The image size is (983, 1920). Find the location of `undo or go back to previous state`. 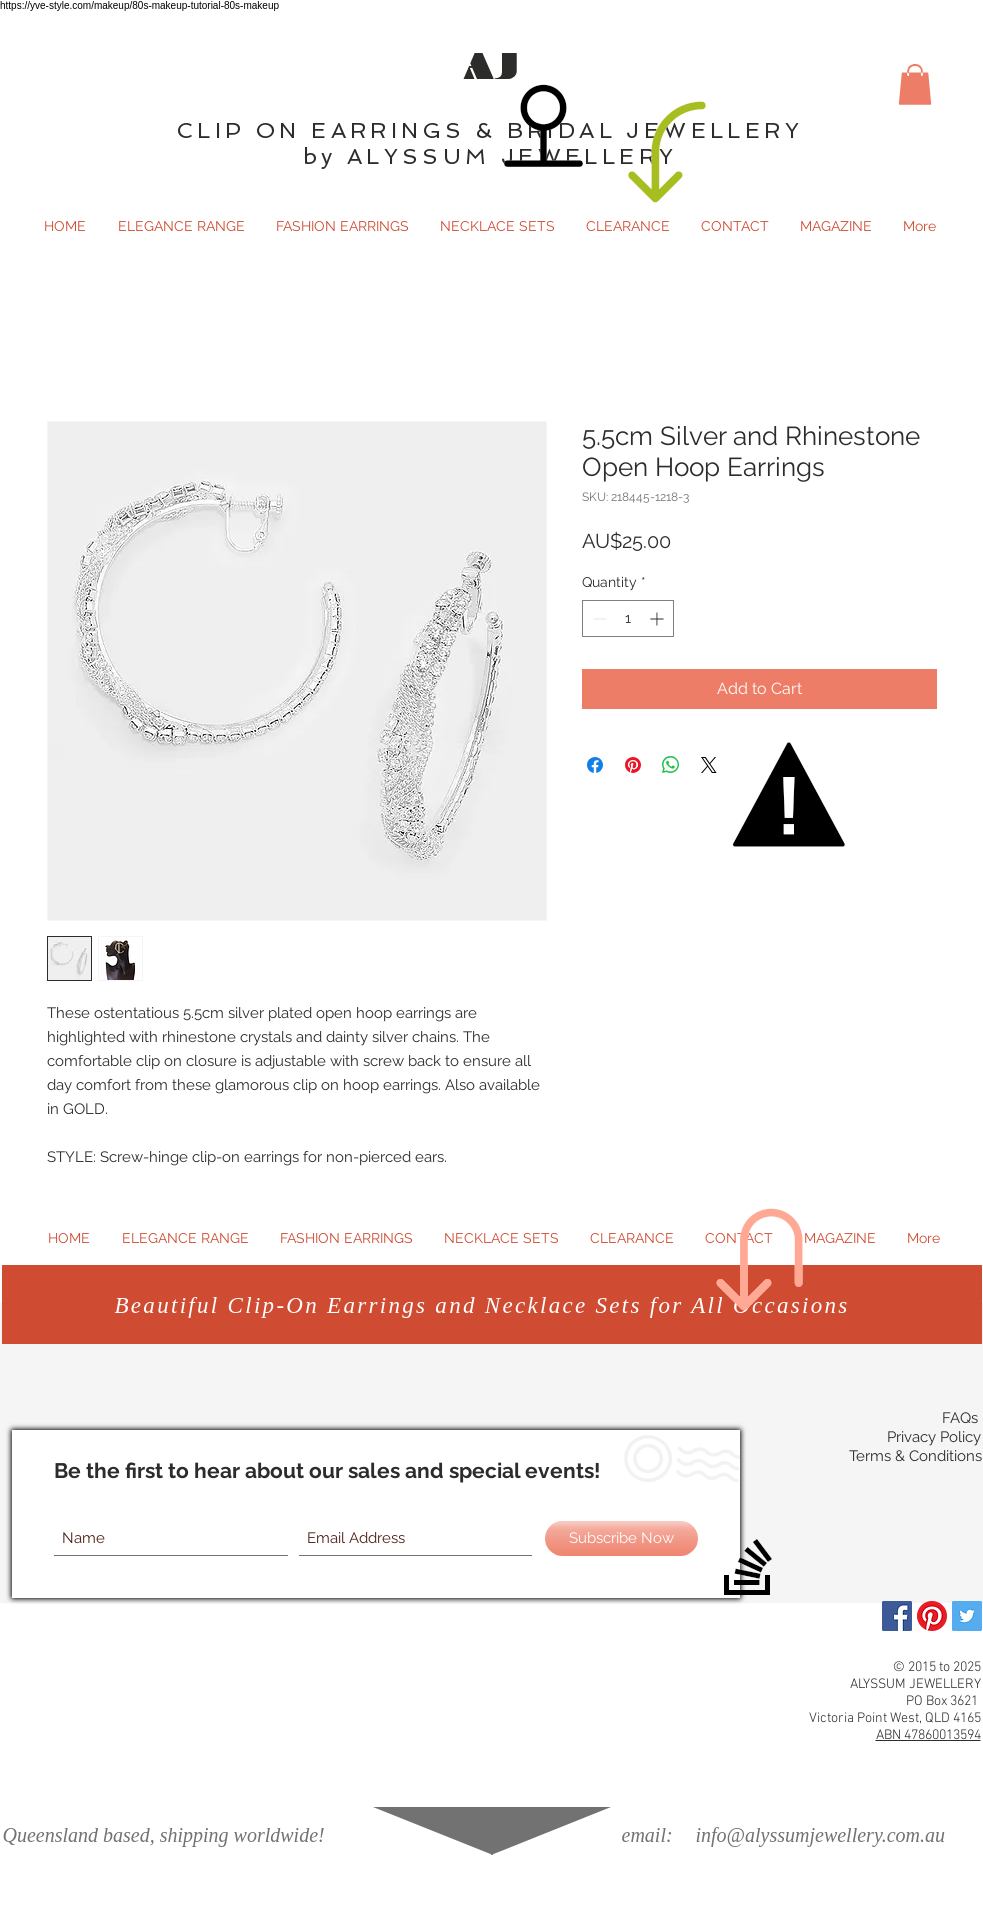

undo or go back to previous state is located at coordinates (763, 1259).